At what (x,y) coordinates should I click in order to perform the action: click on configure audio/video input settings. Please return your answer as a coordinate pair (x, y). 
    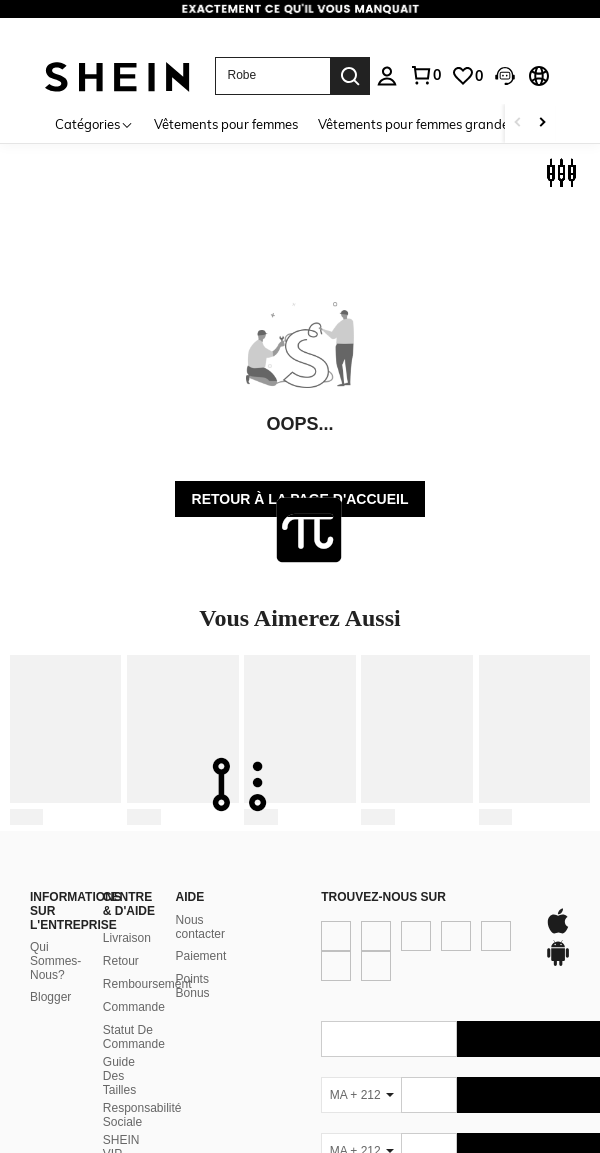
    Looking at the image, I should click on (561, 172).